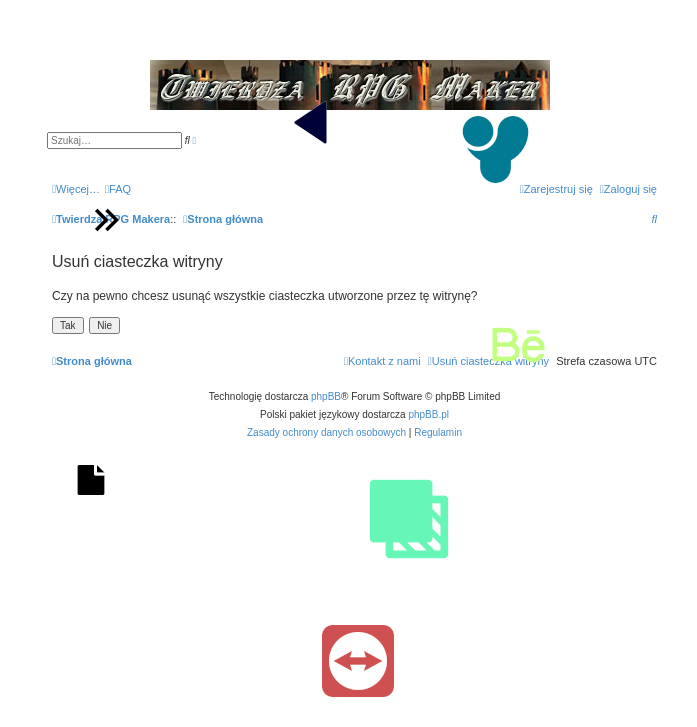 The image size is (697, 727). What do you see at coordinates (495, 149) in the screenshot?
I see `open the YOLO anonymous messaging app` at bounding box center [495, 149].